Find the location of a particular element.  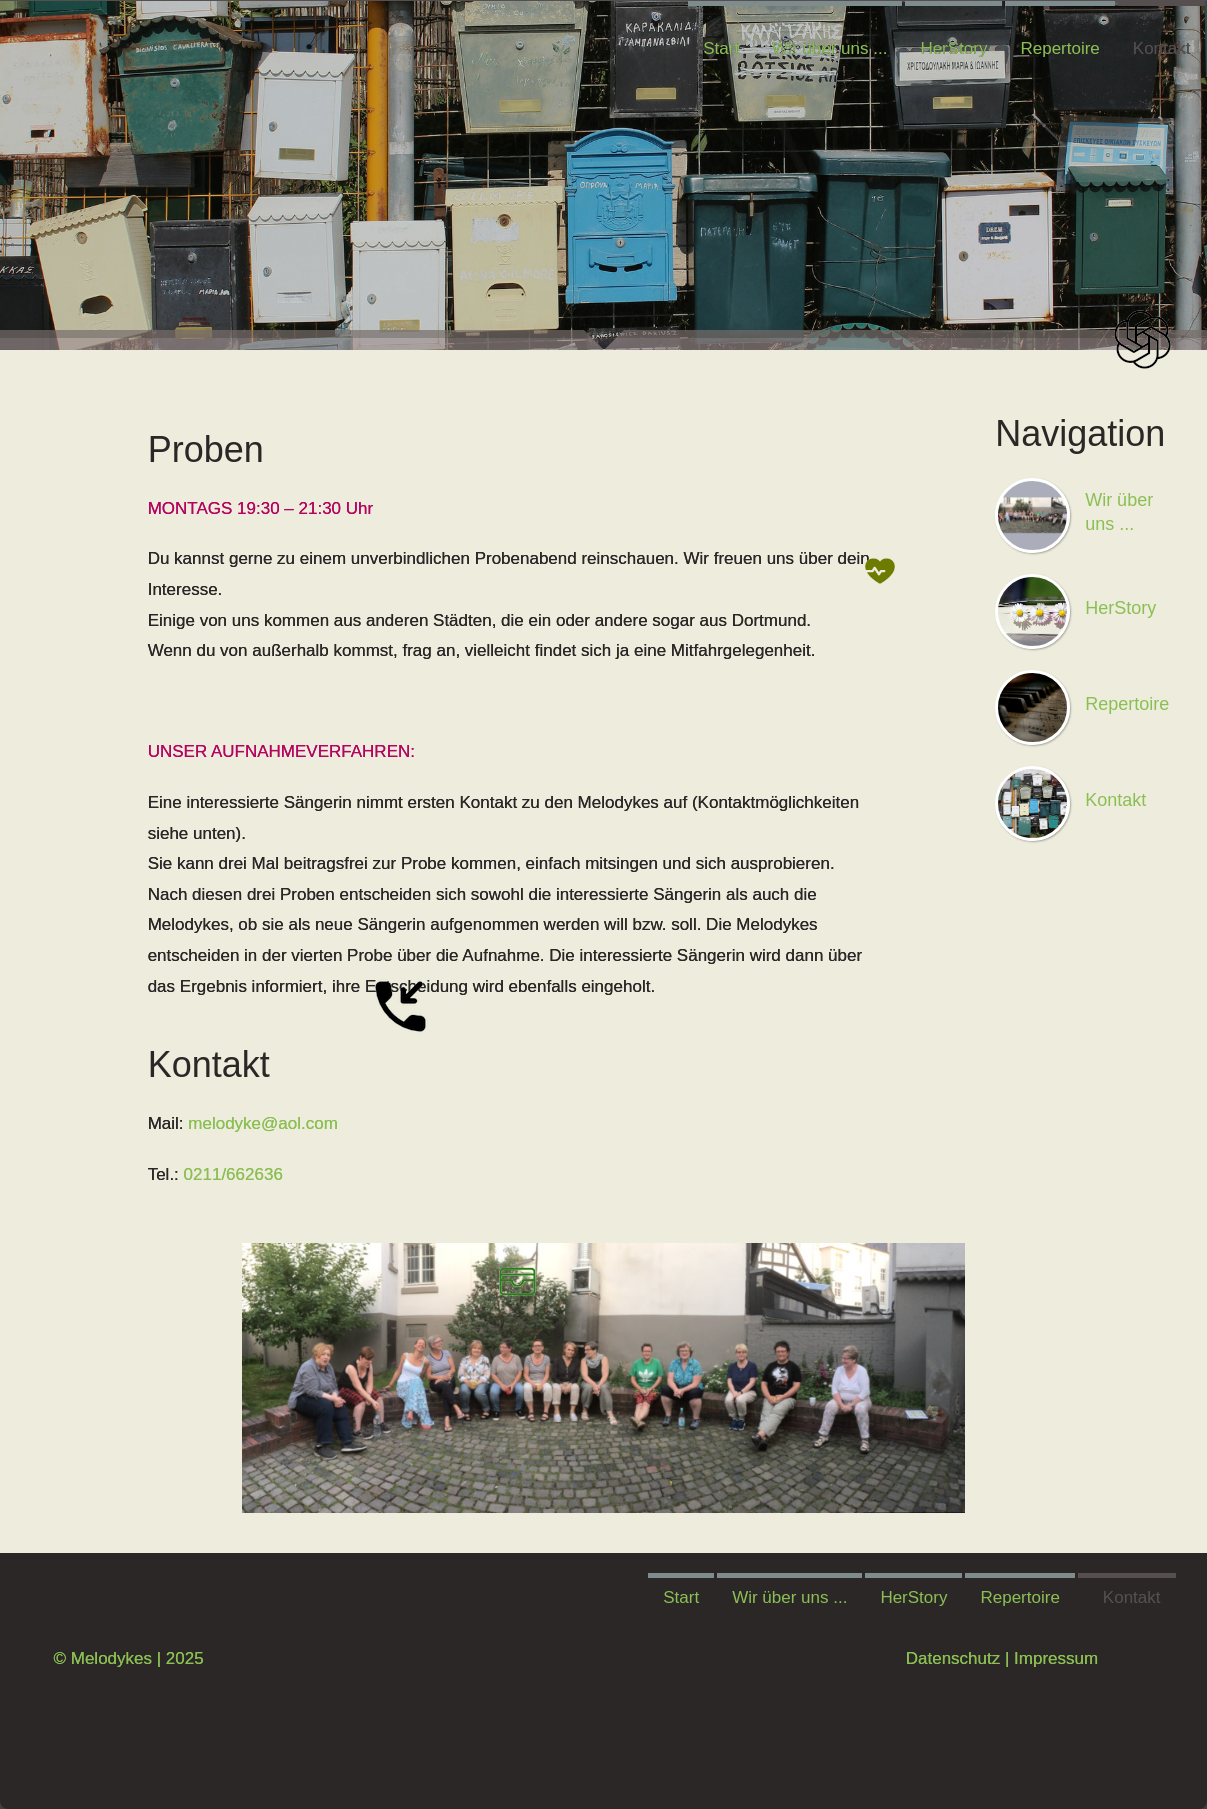

view health or fitness data is located at coordinates (880, 570).